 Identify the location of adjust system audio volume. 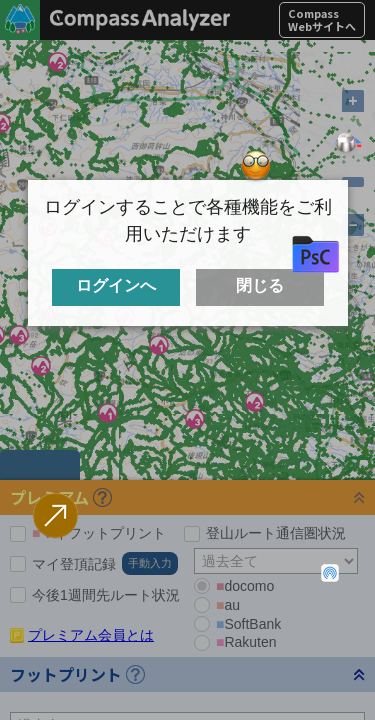
(348, 143).